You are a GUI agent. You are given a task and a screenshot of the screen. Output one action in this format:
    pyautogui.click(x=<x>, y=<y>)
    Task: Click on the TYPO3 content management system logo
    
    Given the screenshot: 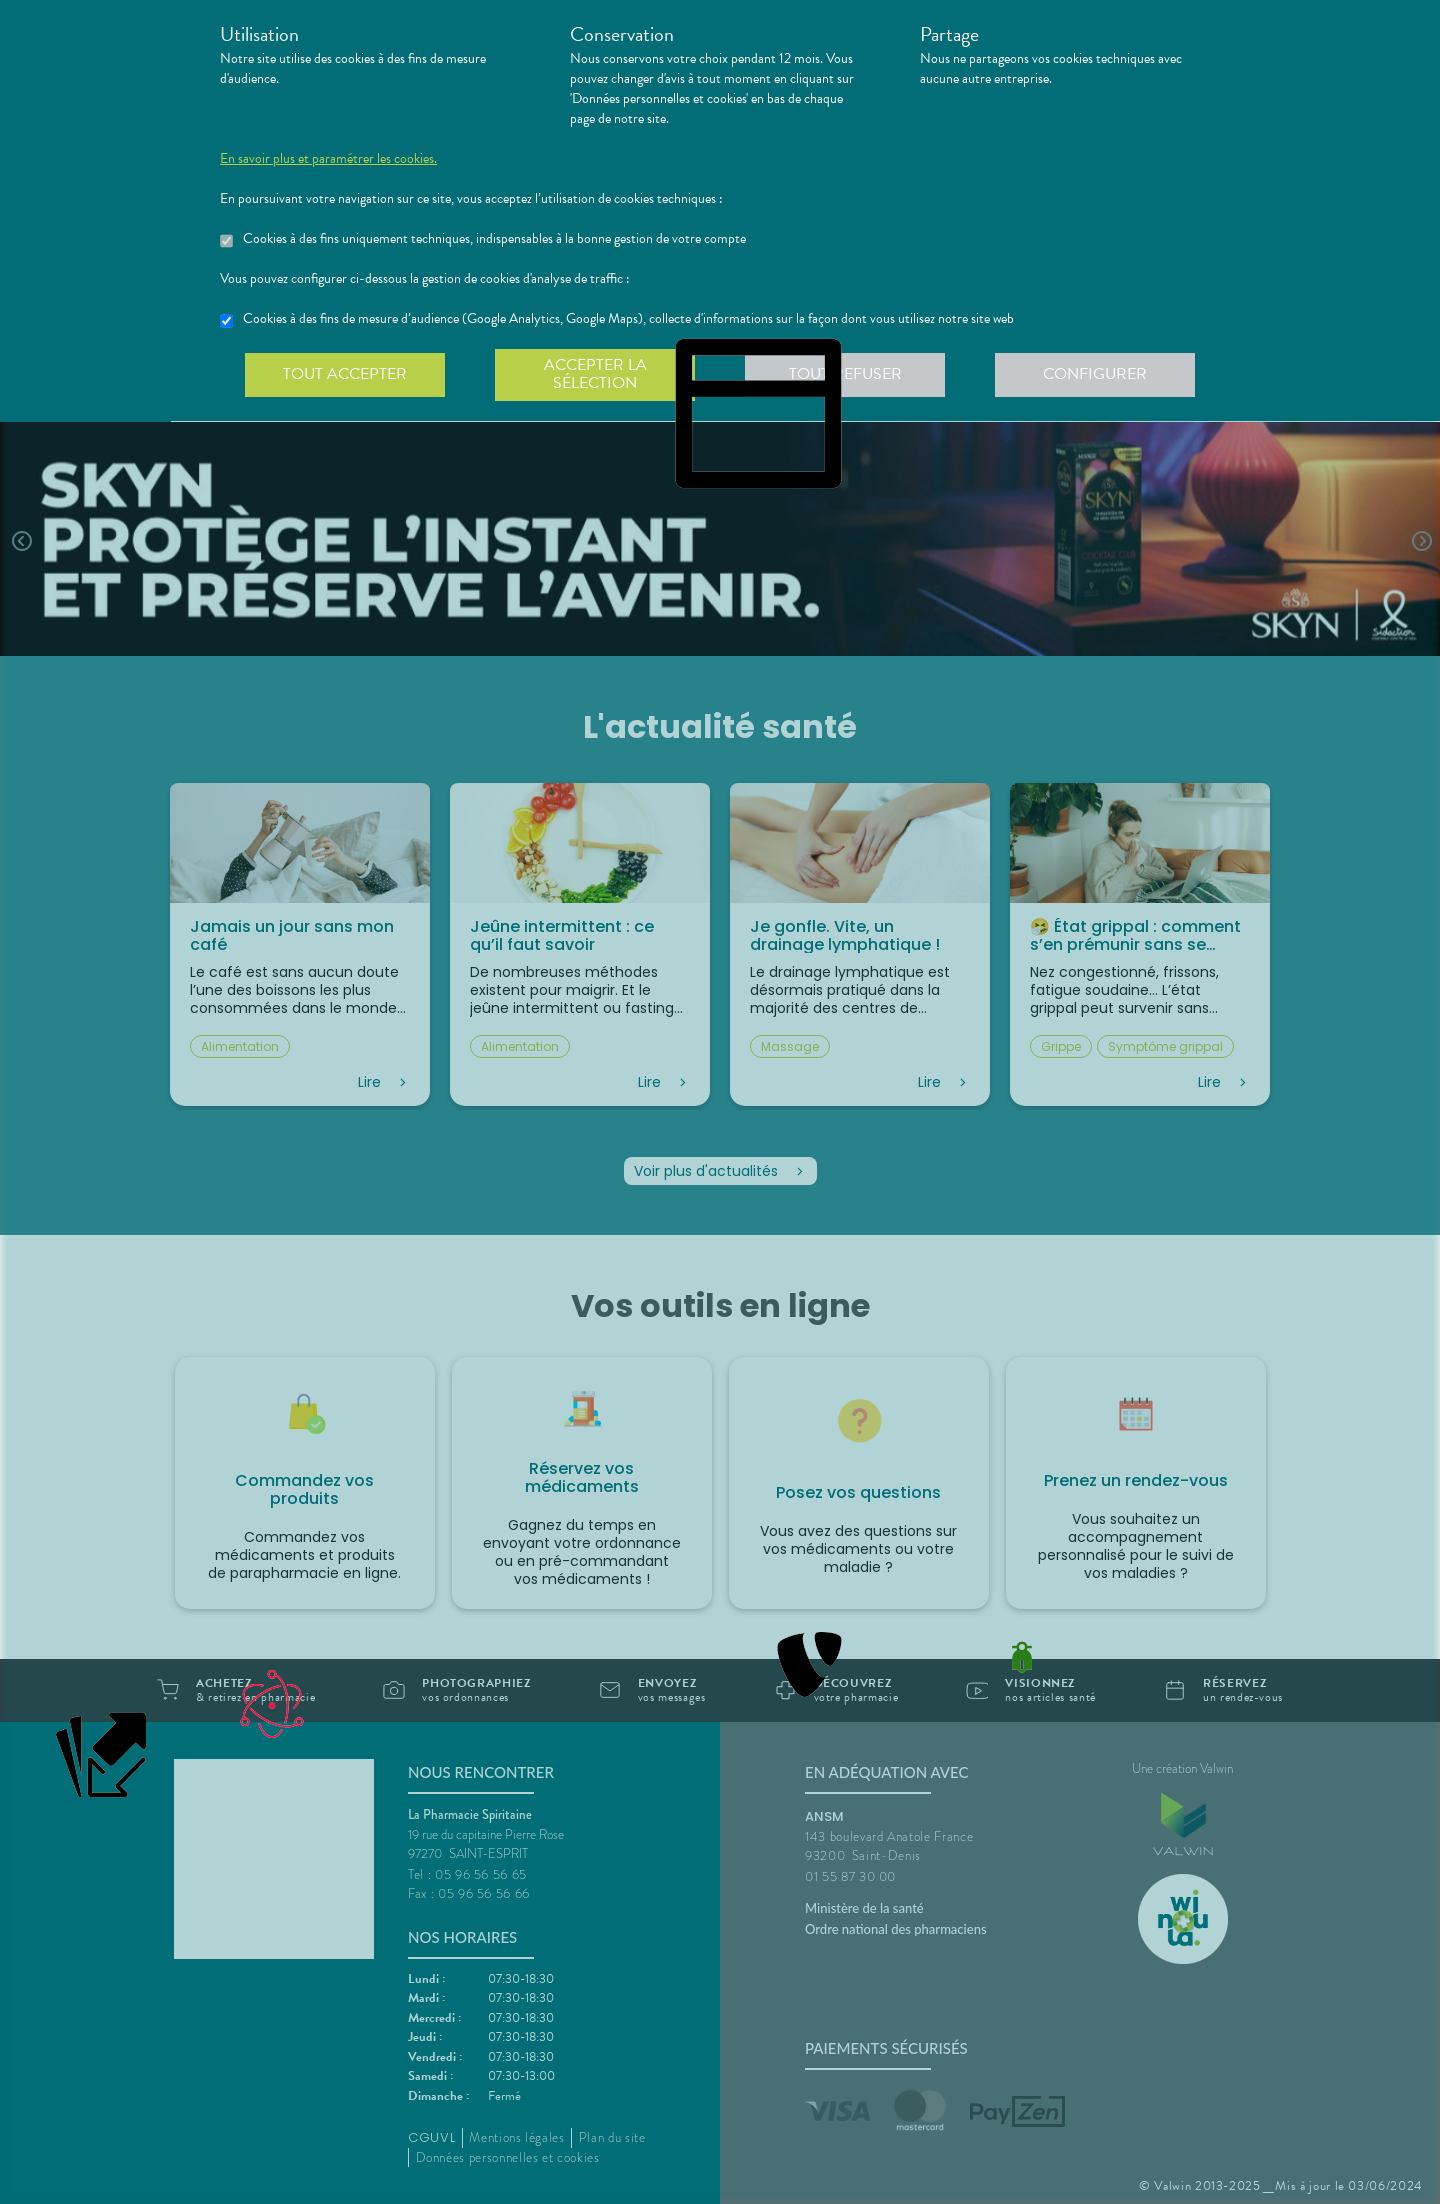 What is the action you would take?
    pyautogui.click(x=809, y=1664)
    